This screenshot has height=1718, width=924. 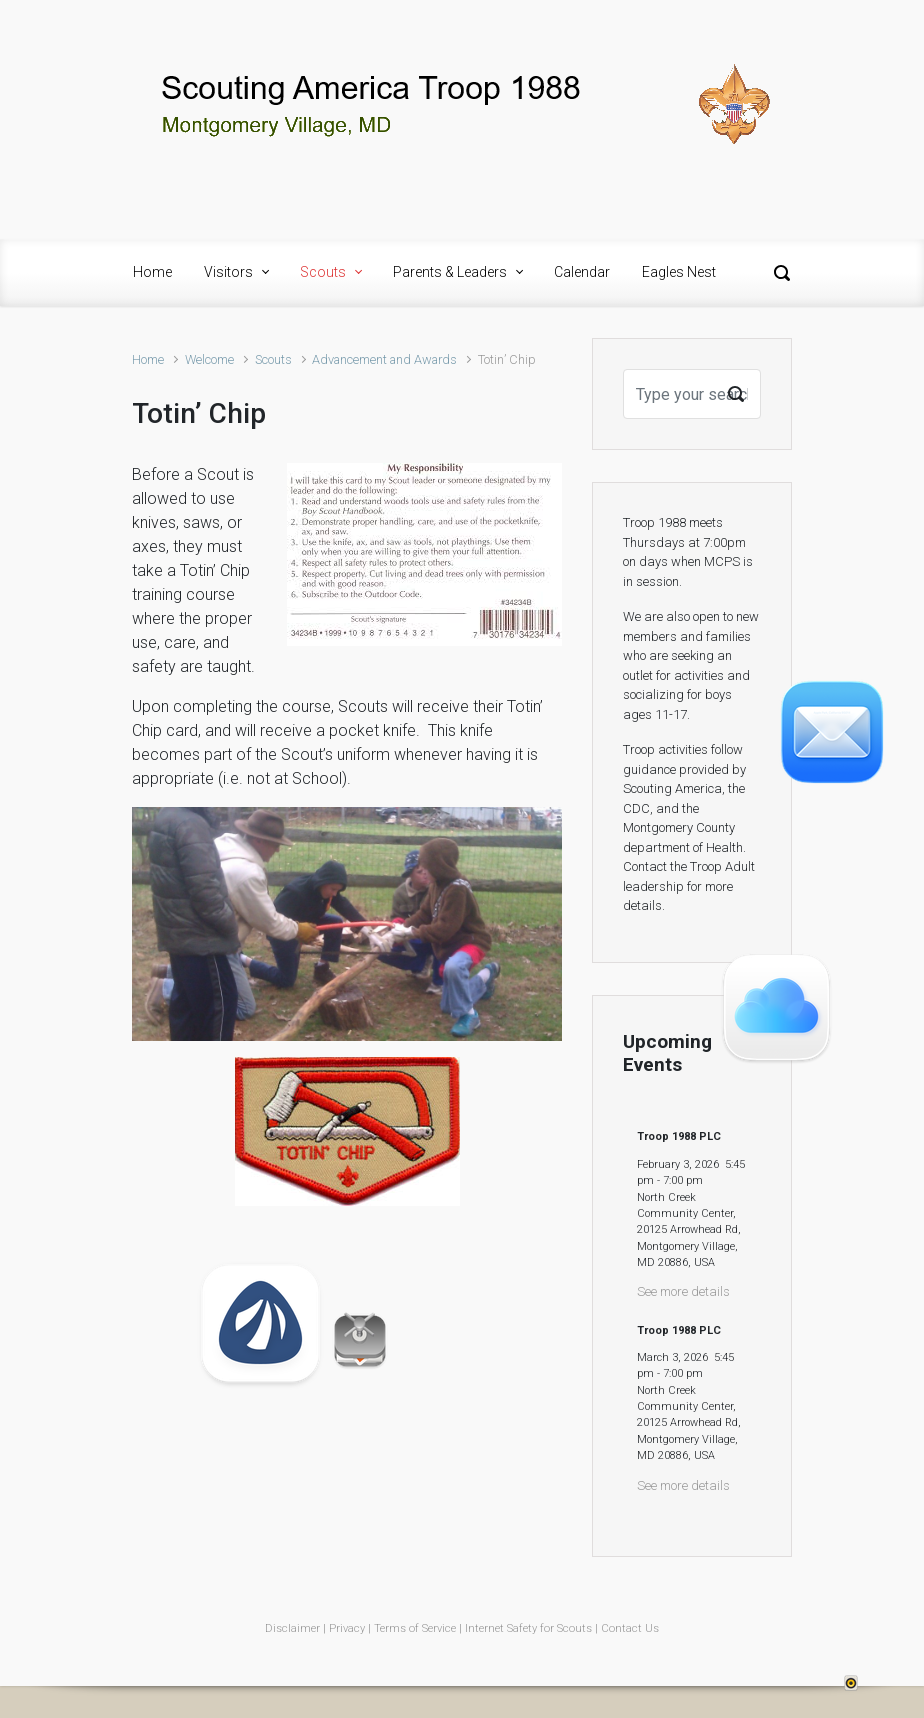 I want to click on open the Mail app, so click(x=832, y=732).